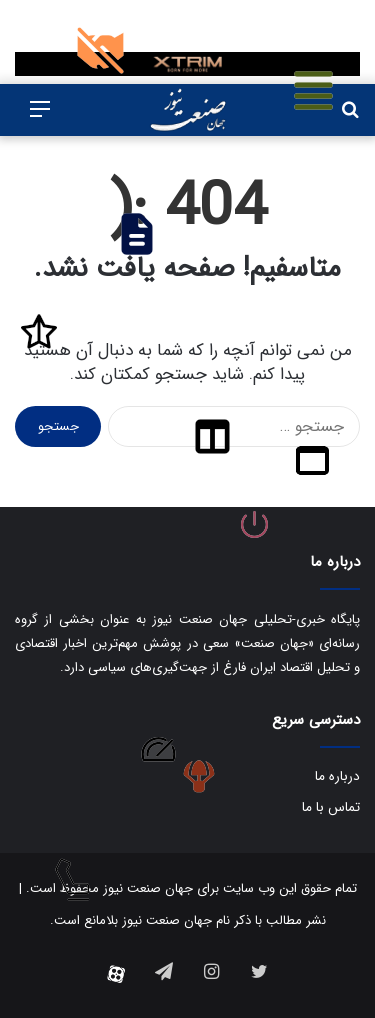  I want to click on select or reserve a seat, so click(71, 879).